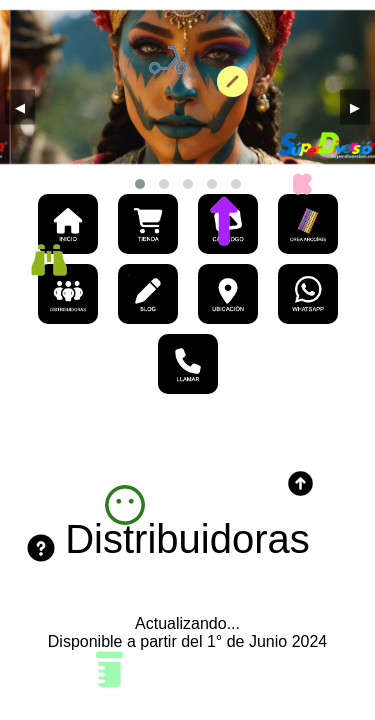  What do you see at coordinates (49, 260) in the screenshot?
I see `search or explore content` at bounding box center [49, 260].